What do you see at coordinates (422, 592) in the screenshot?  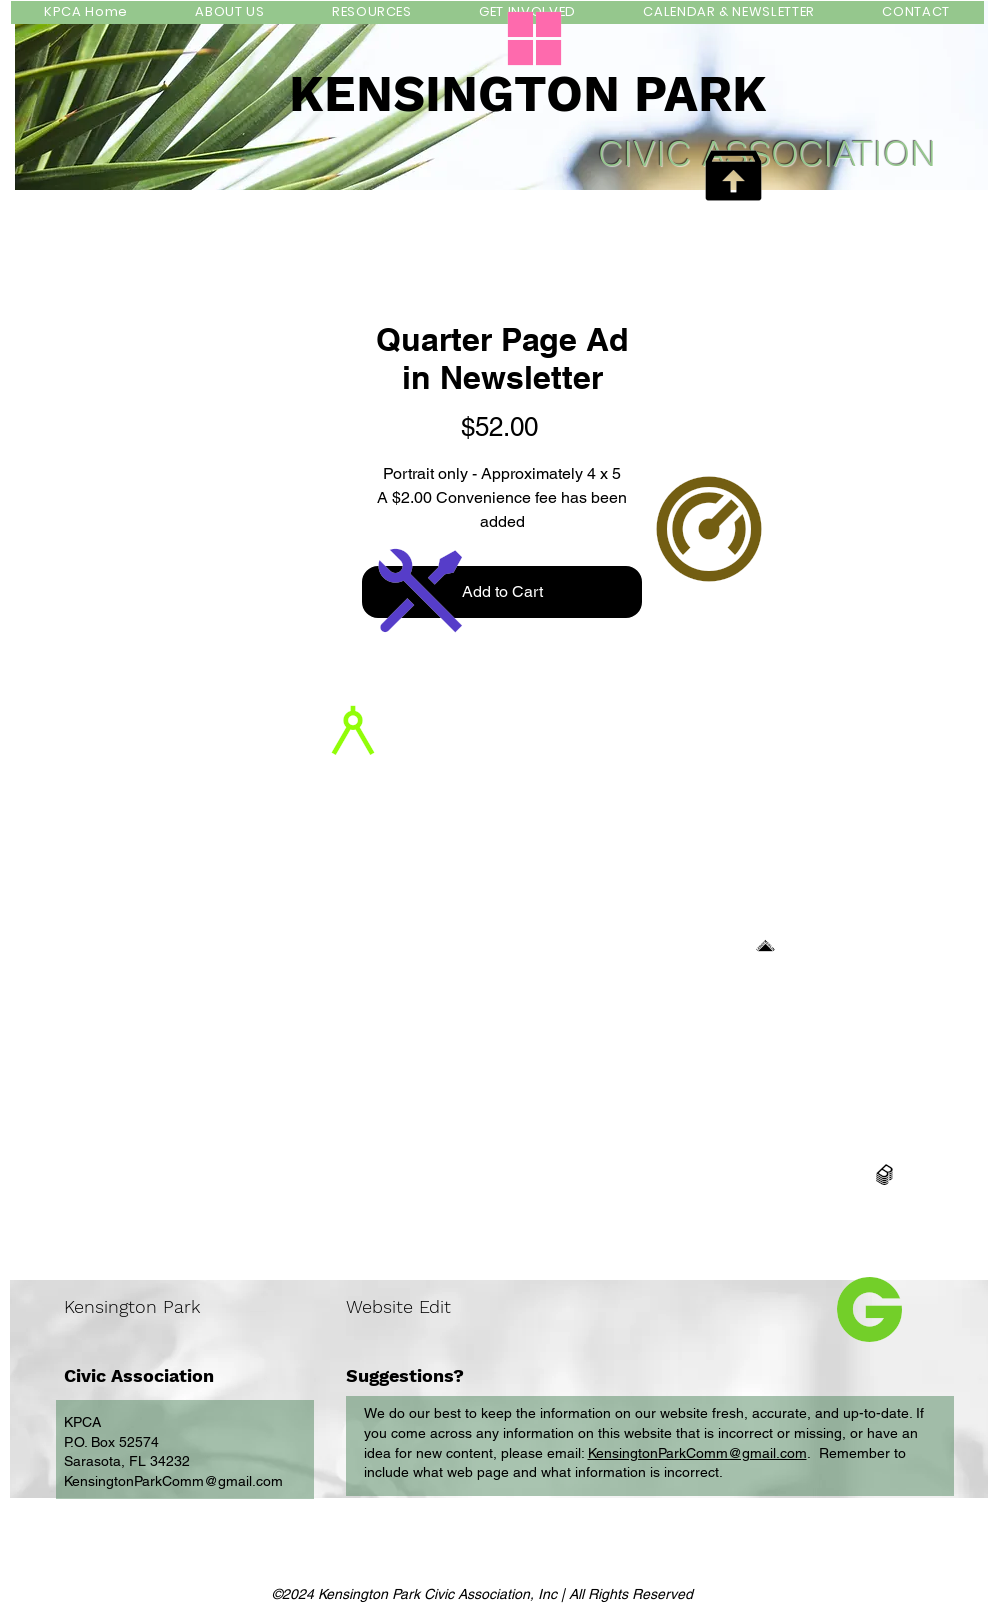 I see `access settings and configuration options` at bounding box center [422, 592].